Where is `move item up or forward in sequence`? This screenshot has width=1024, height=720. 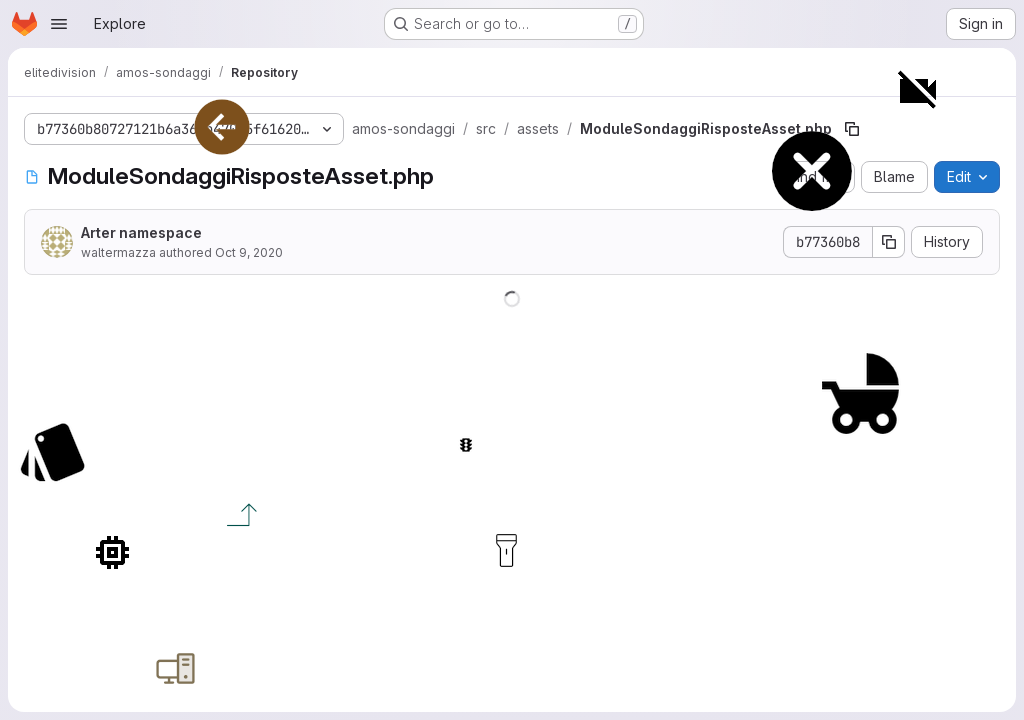
move item up or forward in sequence is located at coordinates (243, 516).